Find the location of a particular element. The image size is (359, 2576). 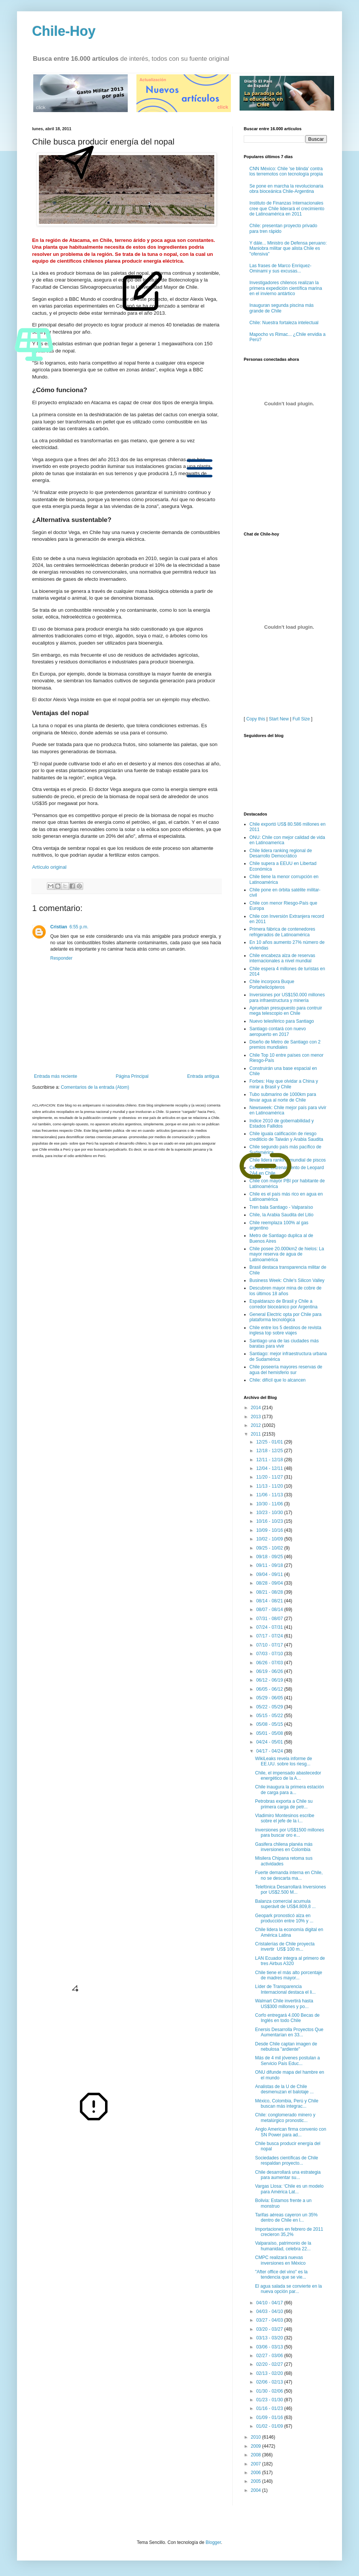

access solar energy or power settings is located at coordinates (34, 343).